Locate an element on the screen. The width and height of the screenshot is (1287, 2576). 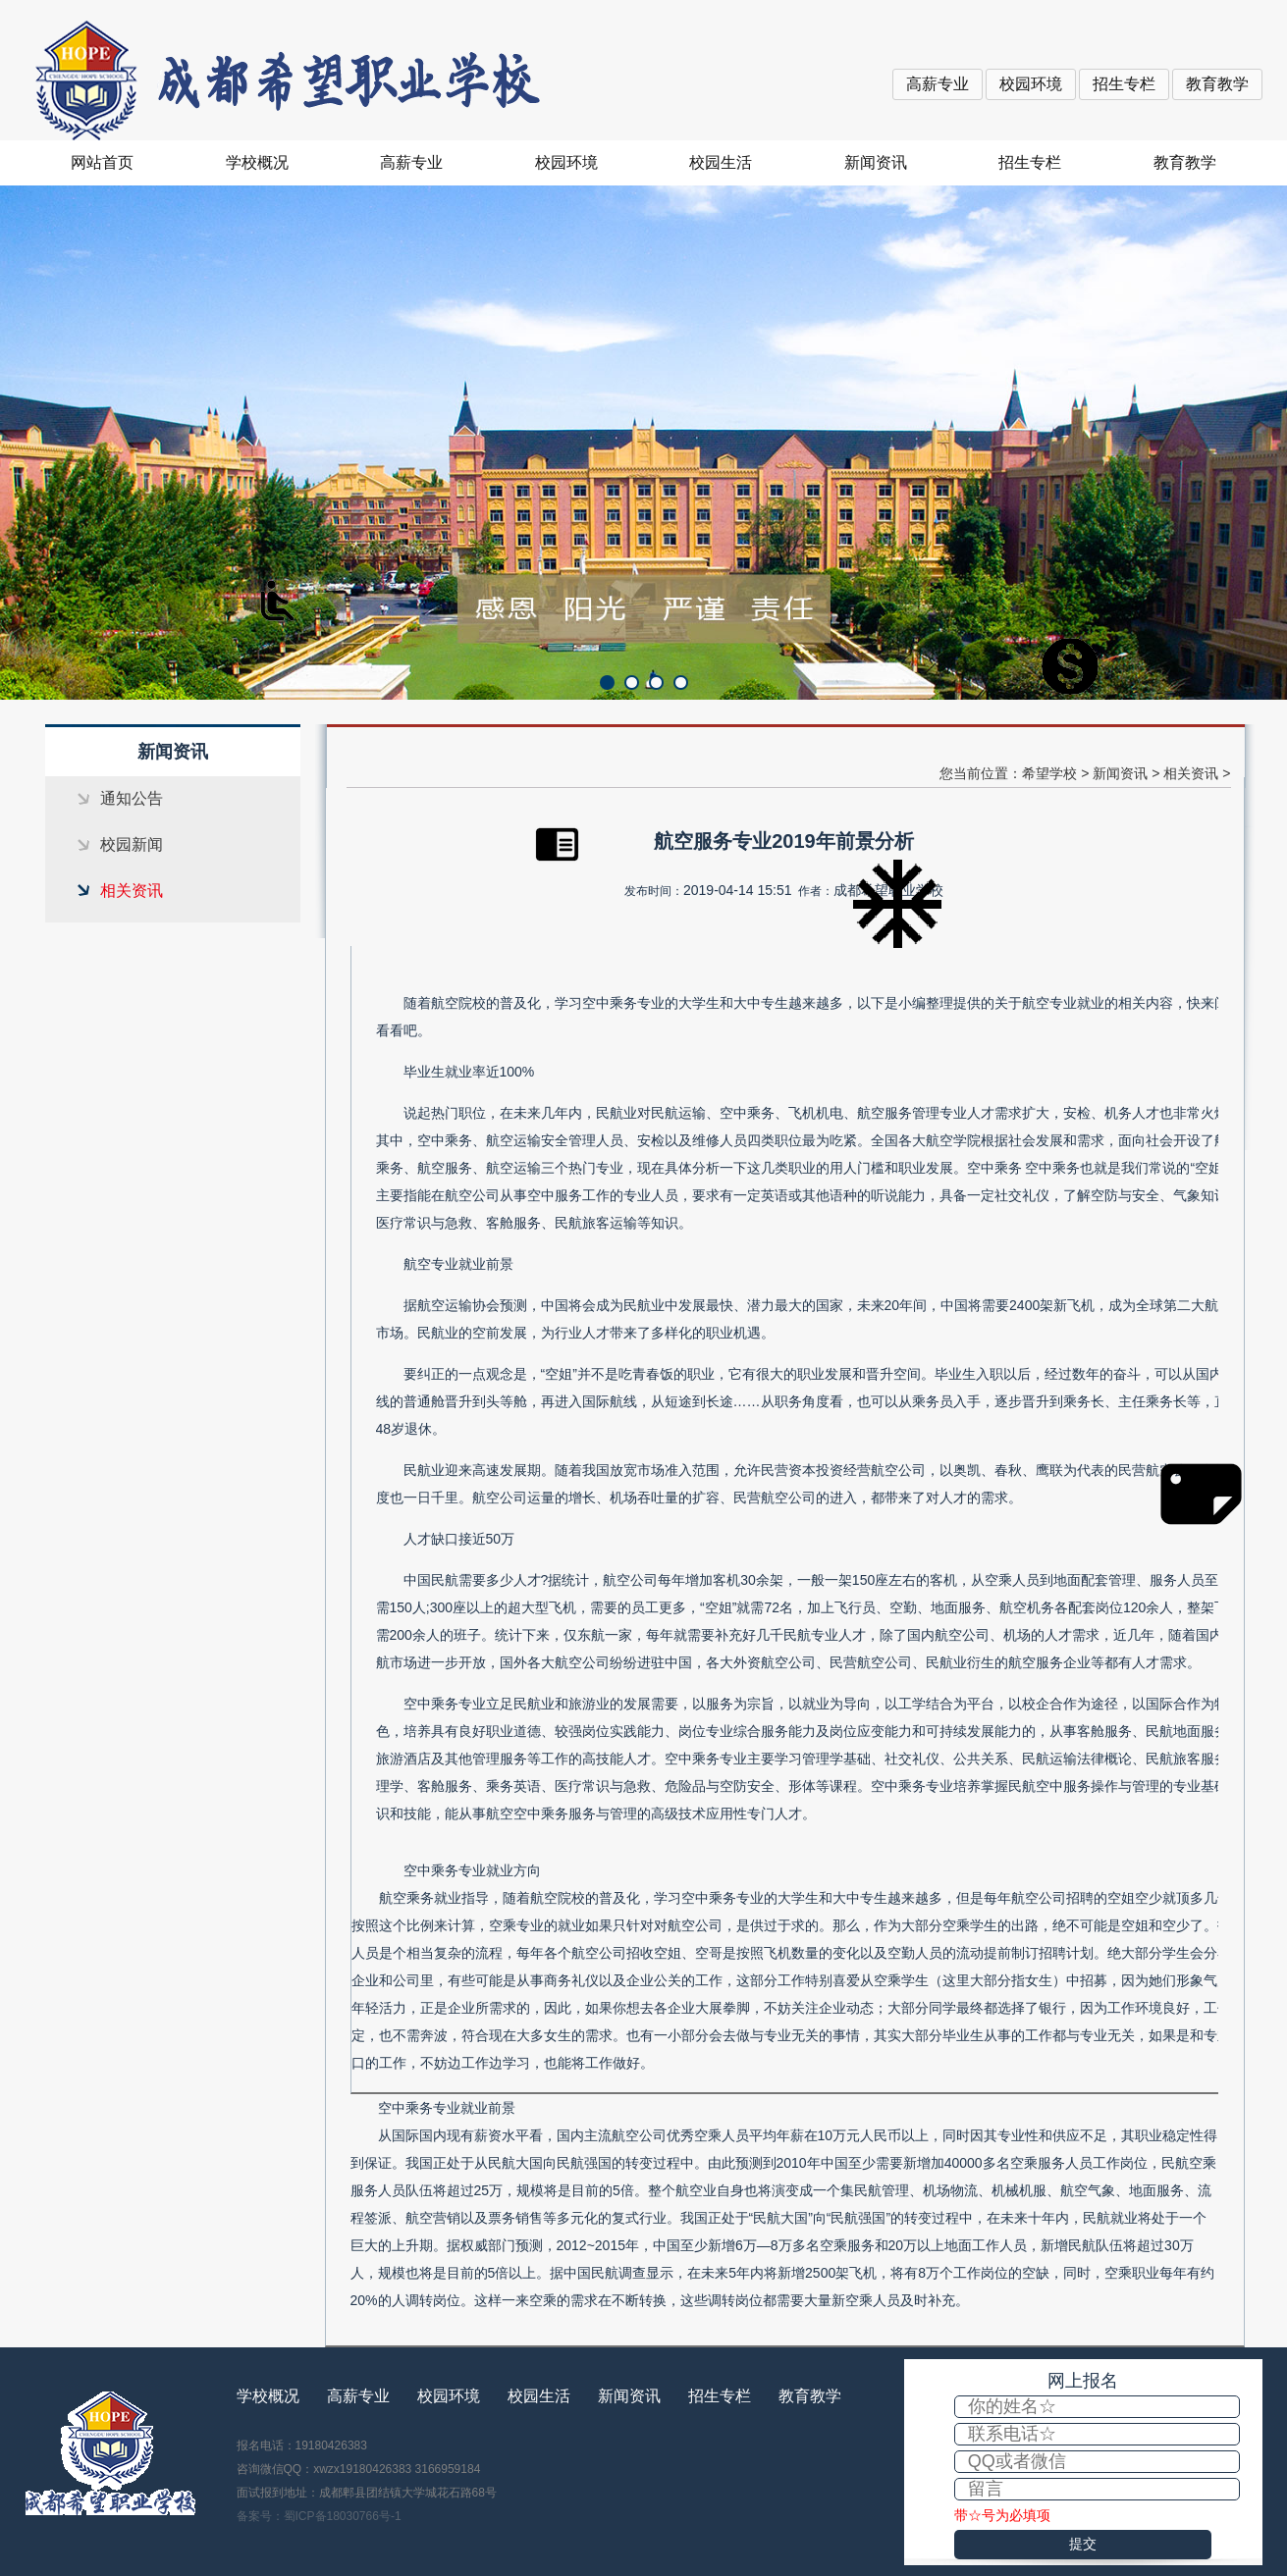
indicates tarp or cover item is located at coordinates (1201, 1494).